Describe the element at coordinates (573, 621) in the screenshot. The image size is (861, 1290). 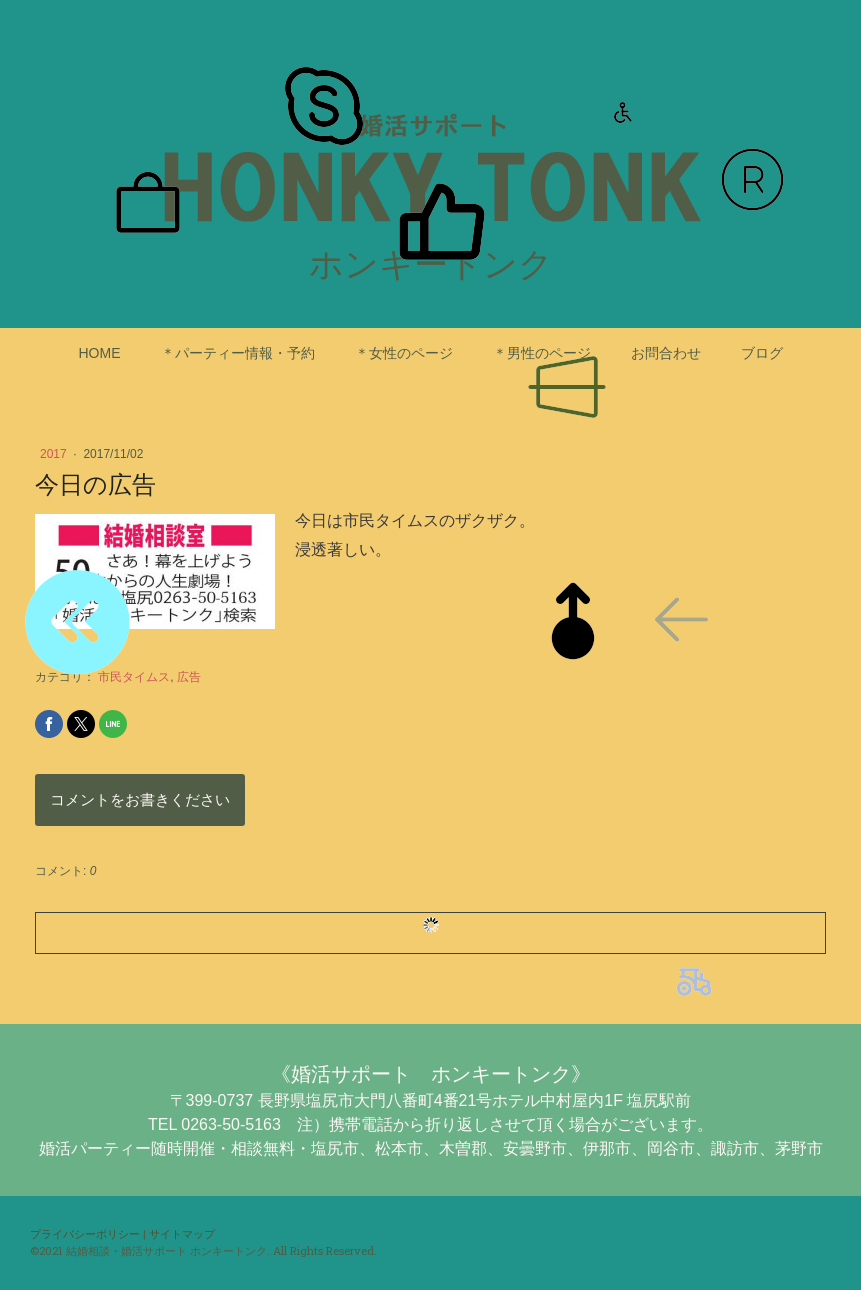
I see `swipe up to continue or dismiss` at that location.